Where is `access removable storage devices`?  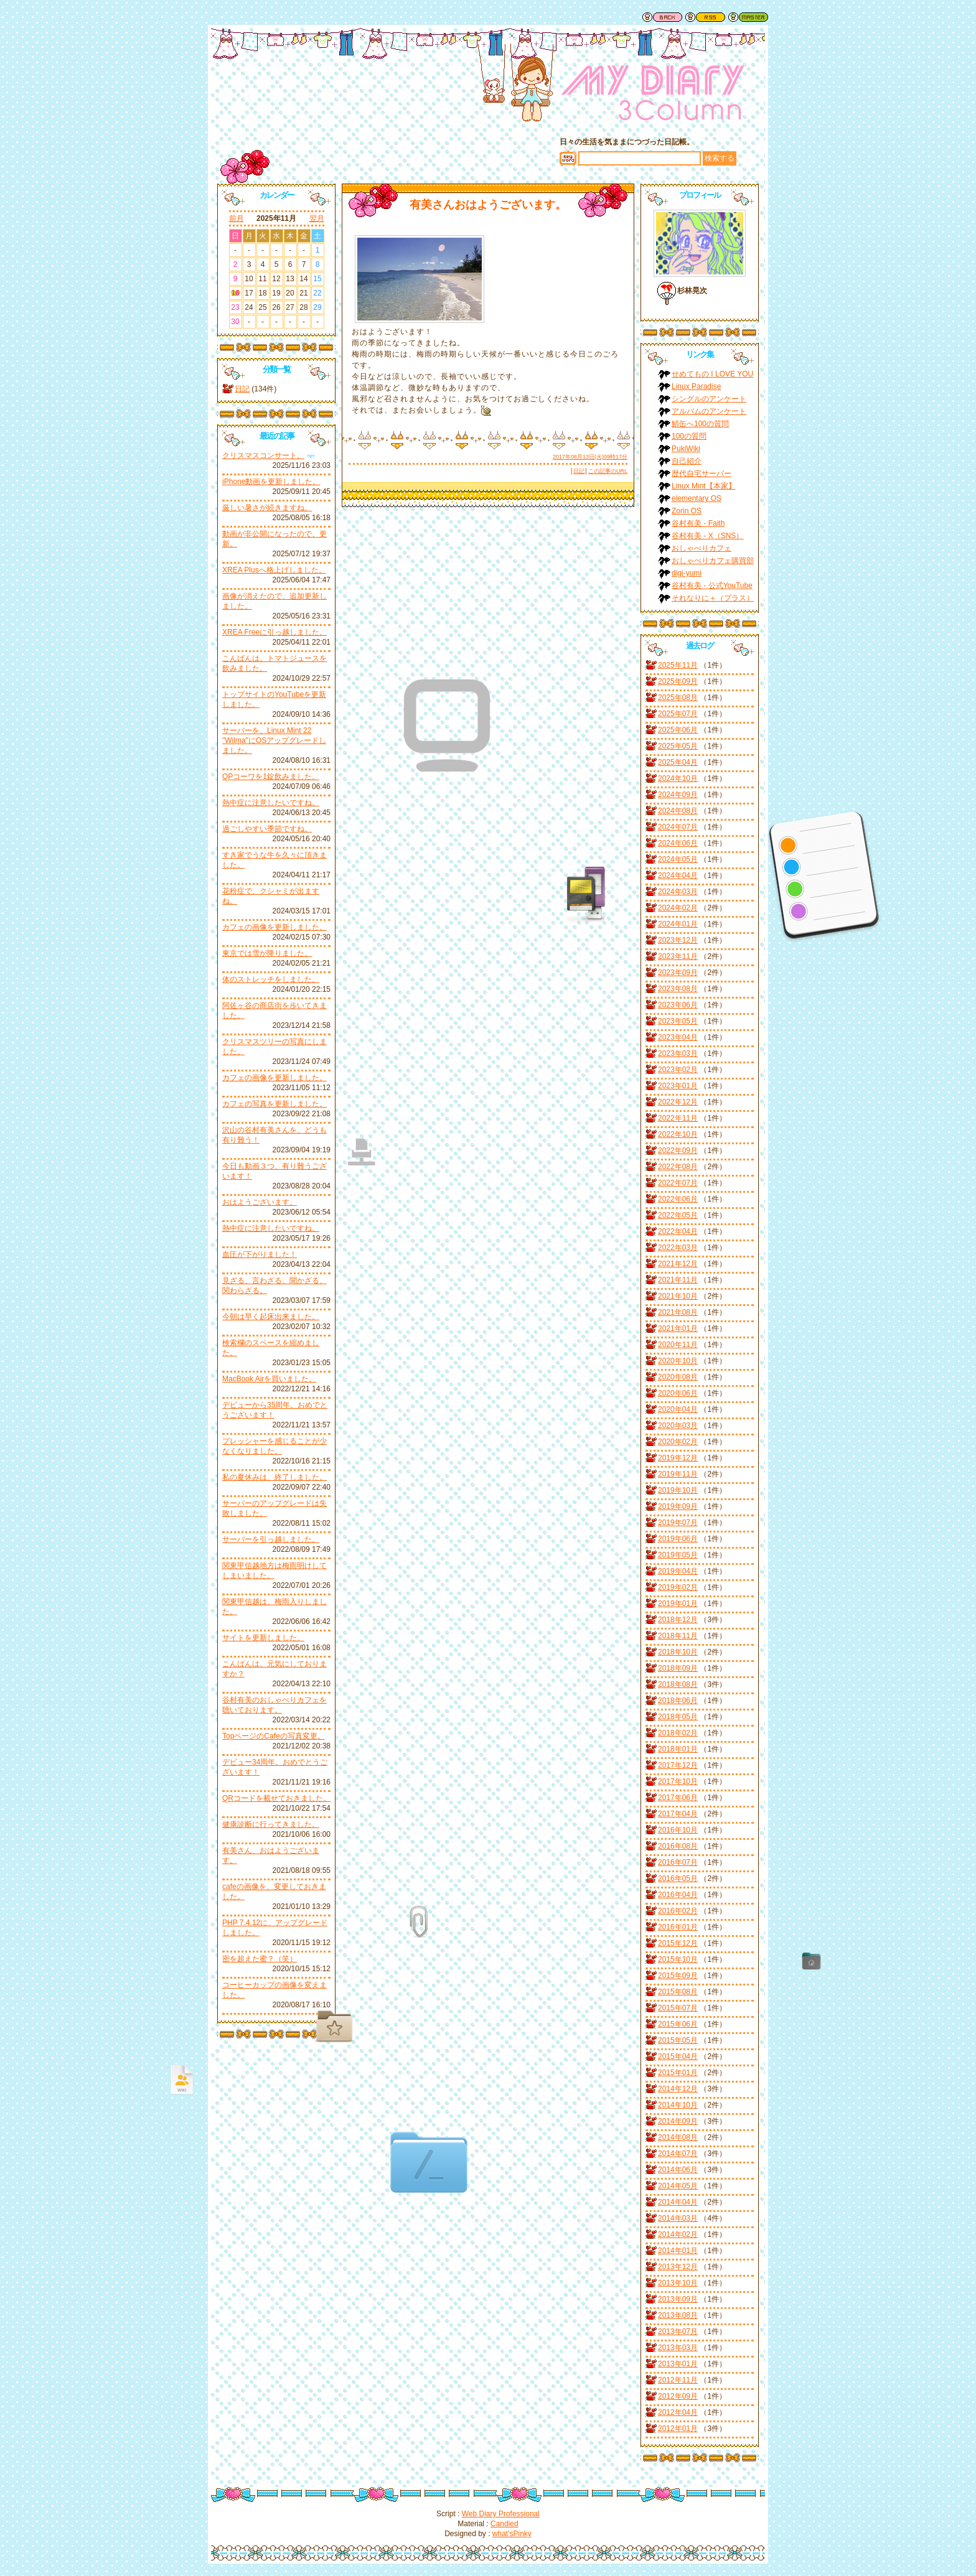 access removable storage devices is located at coordinates (588, 895).